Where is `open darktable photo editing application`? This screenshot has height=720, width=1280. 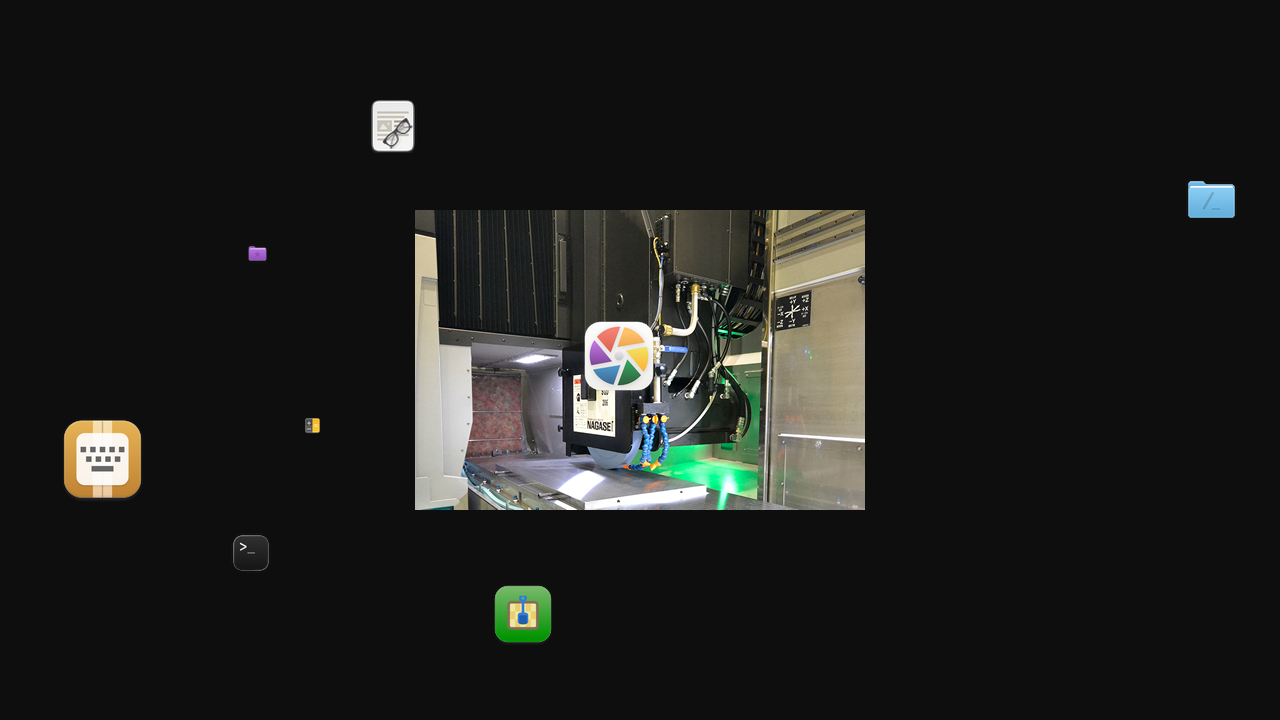
open darktable photo editing application is located at coordinates (619, 356).